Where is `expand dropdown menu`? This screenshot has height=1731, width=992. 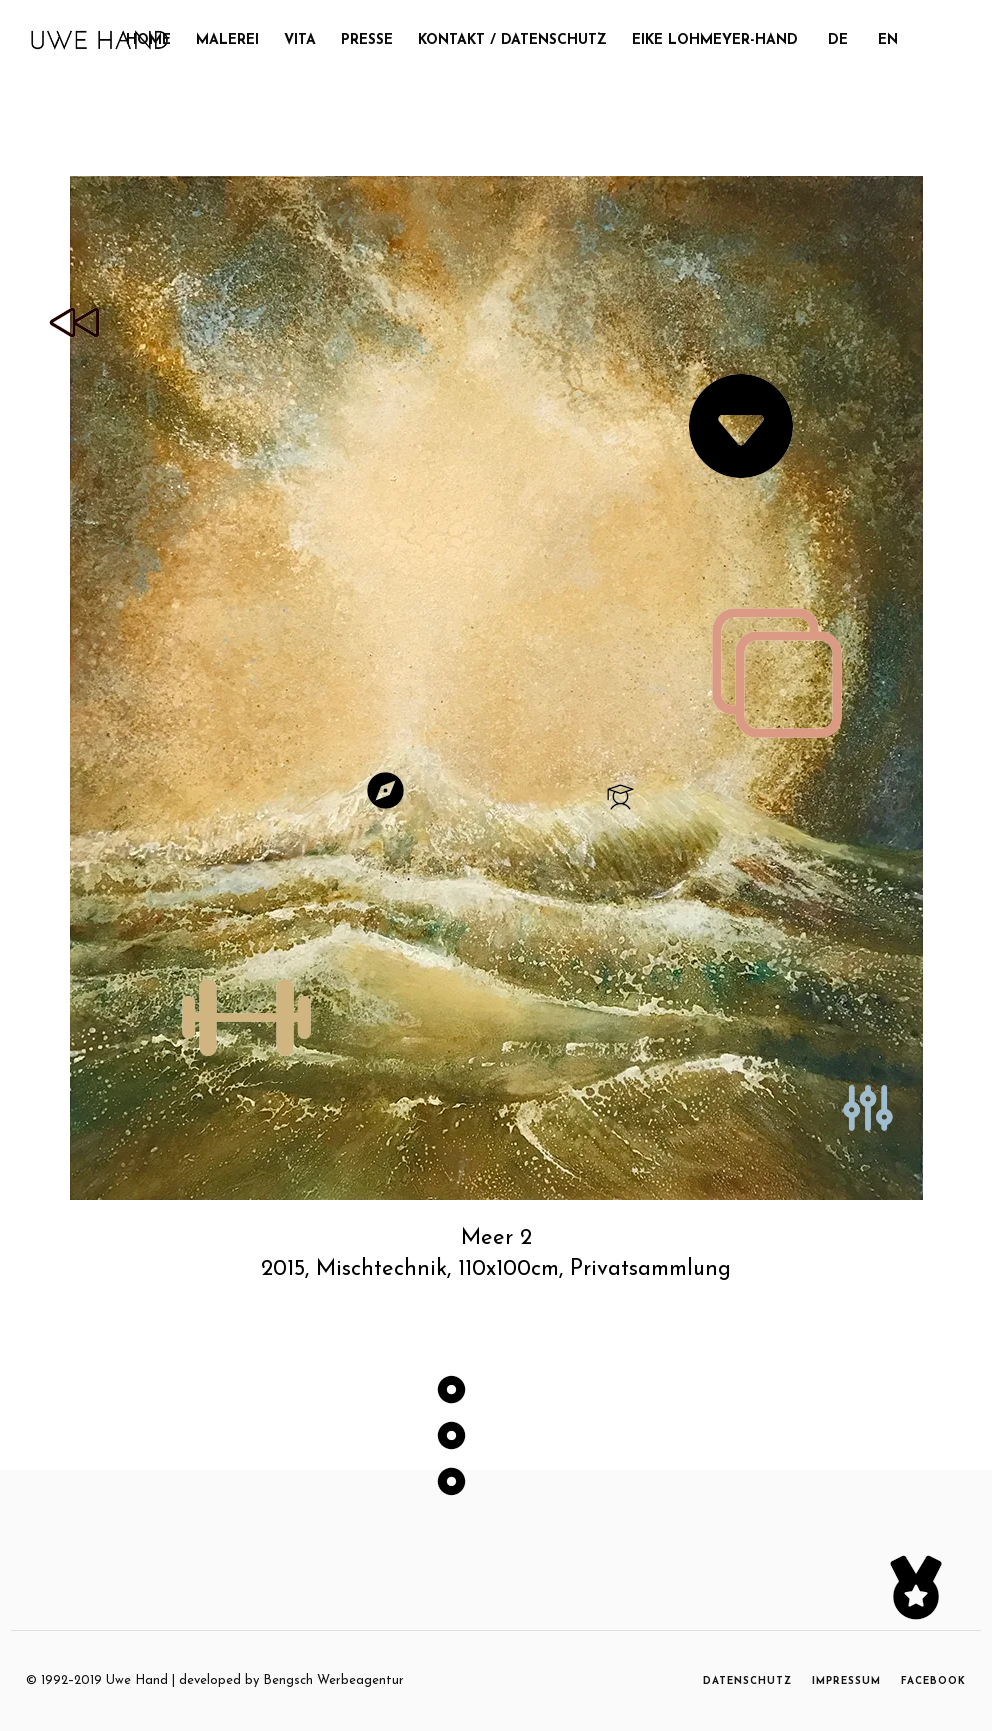
expand dropdown menu is located at coordinates (741, 426).